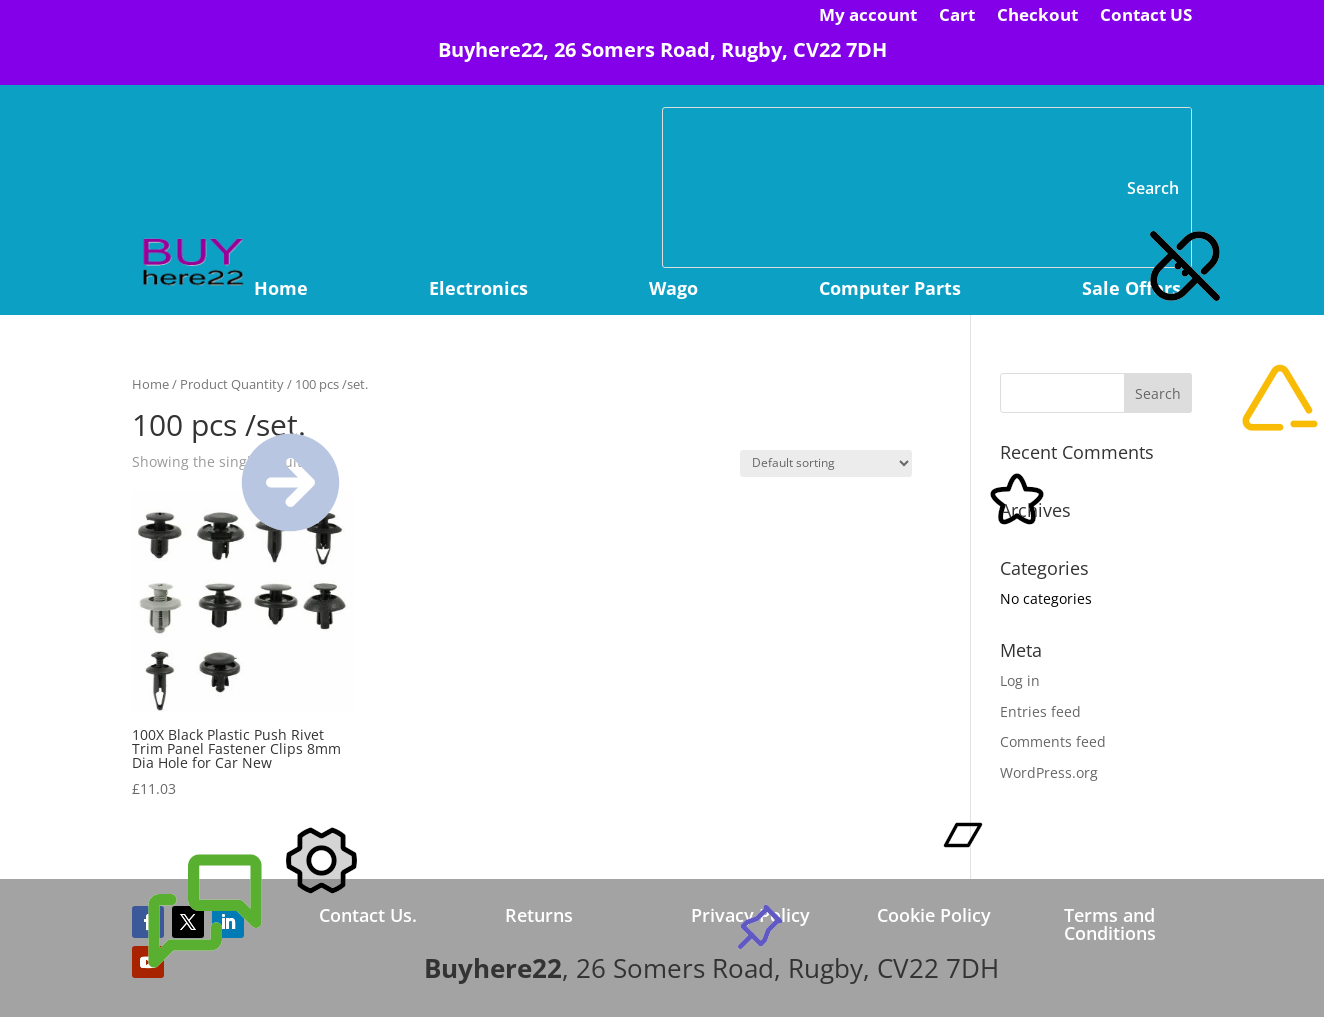 The width and height of the screenshot is (1324, 1017). Describe the element at coordinates (759, 927) in the screenshot. I see `pin item to keep it visible` at that location.